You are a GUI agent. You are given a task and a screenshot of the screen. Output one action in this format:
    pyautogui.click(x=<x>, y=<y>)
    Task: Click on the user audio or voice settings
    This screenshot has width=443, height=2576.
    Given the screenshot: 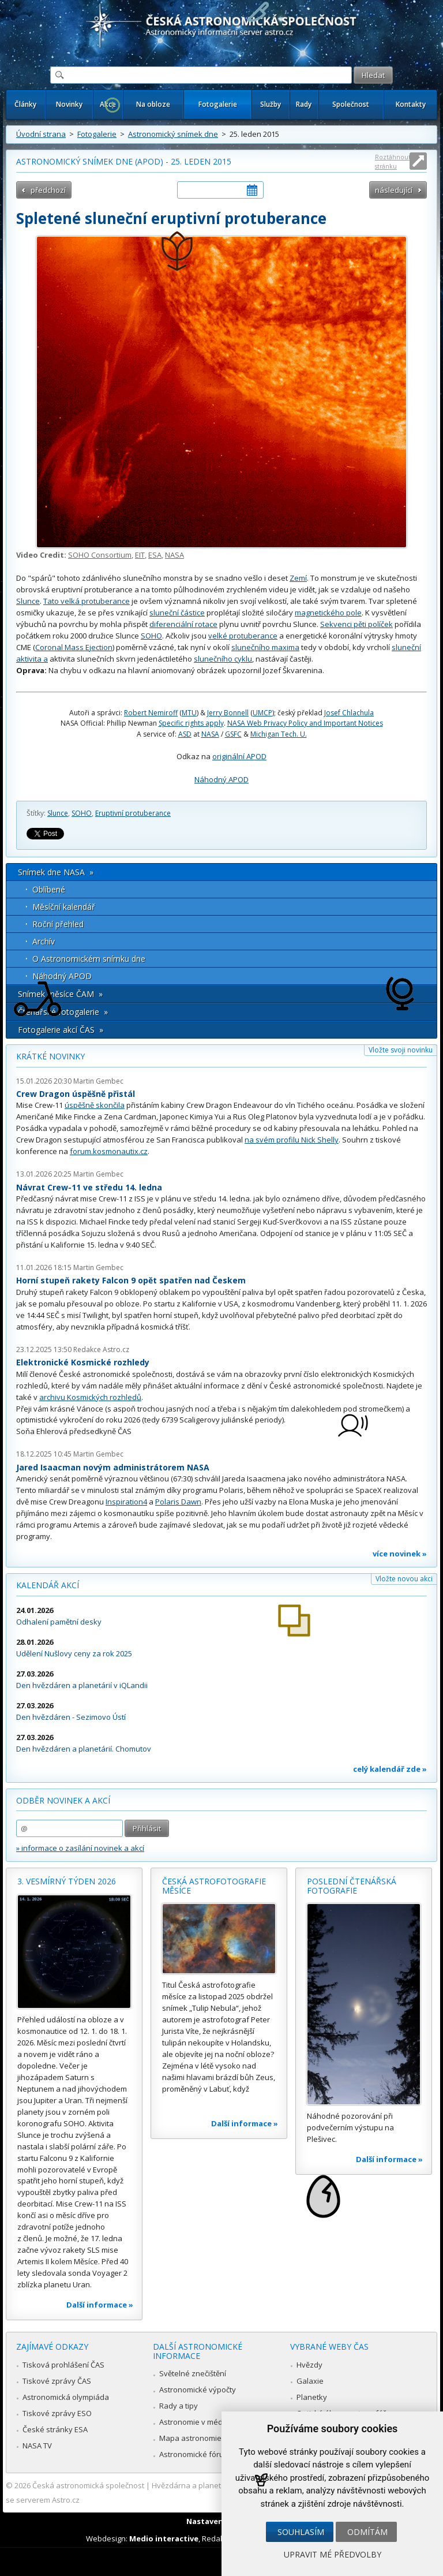 What is the action you would take?
    pyautogui.click(x=352, y=1425)
    